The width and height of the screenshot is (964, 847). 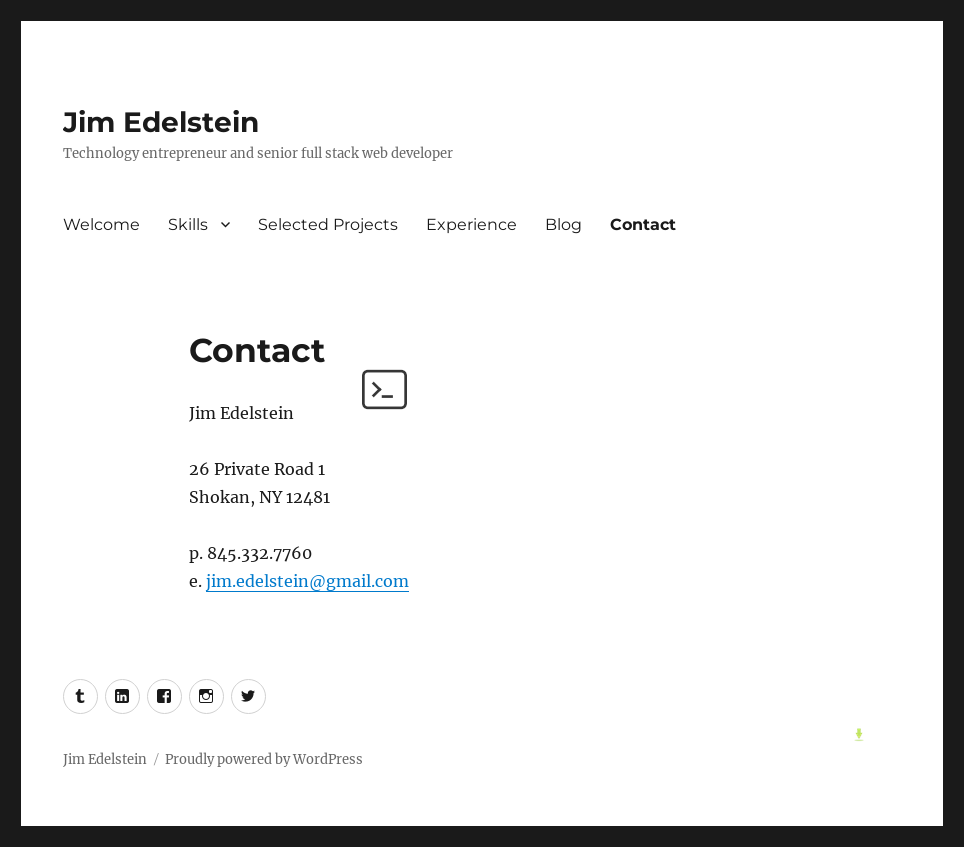 What do you see at coordinates (859, 734) in the screenshot?
I see `save the current file or document` at bounding box center [859, 734].